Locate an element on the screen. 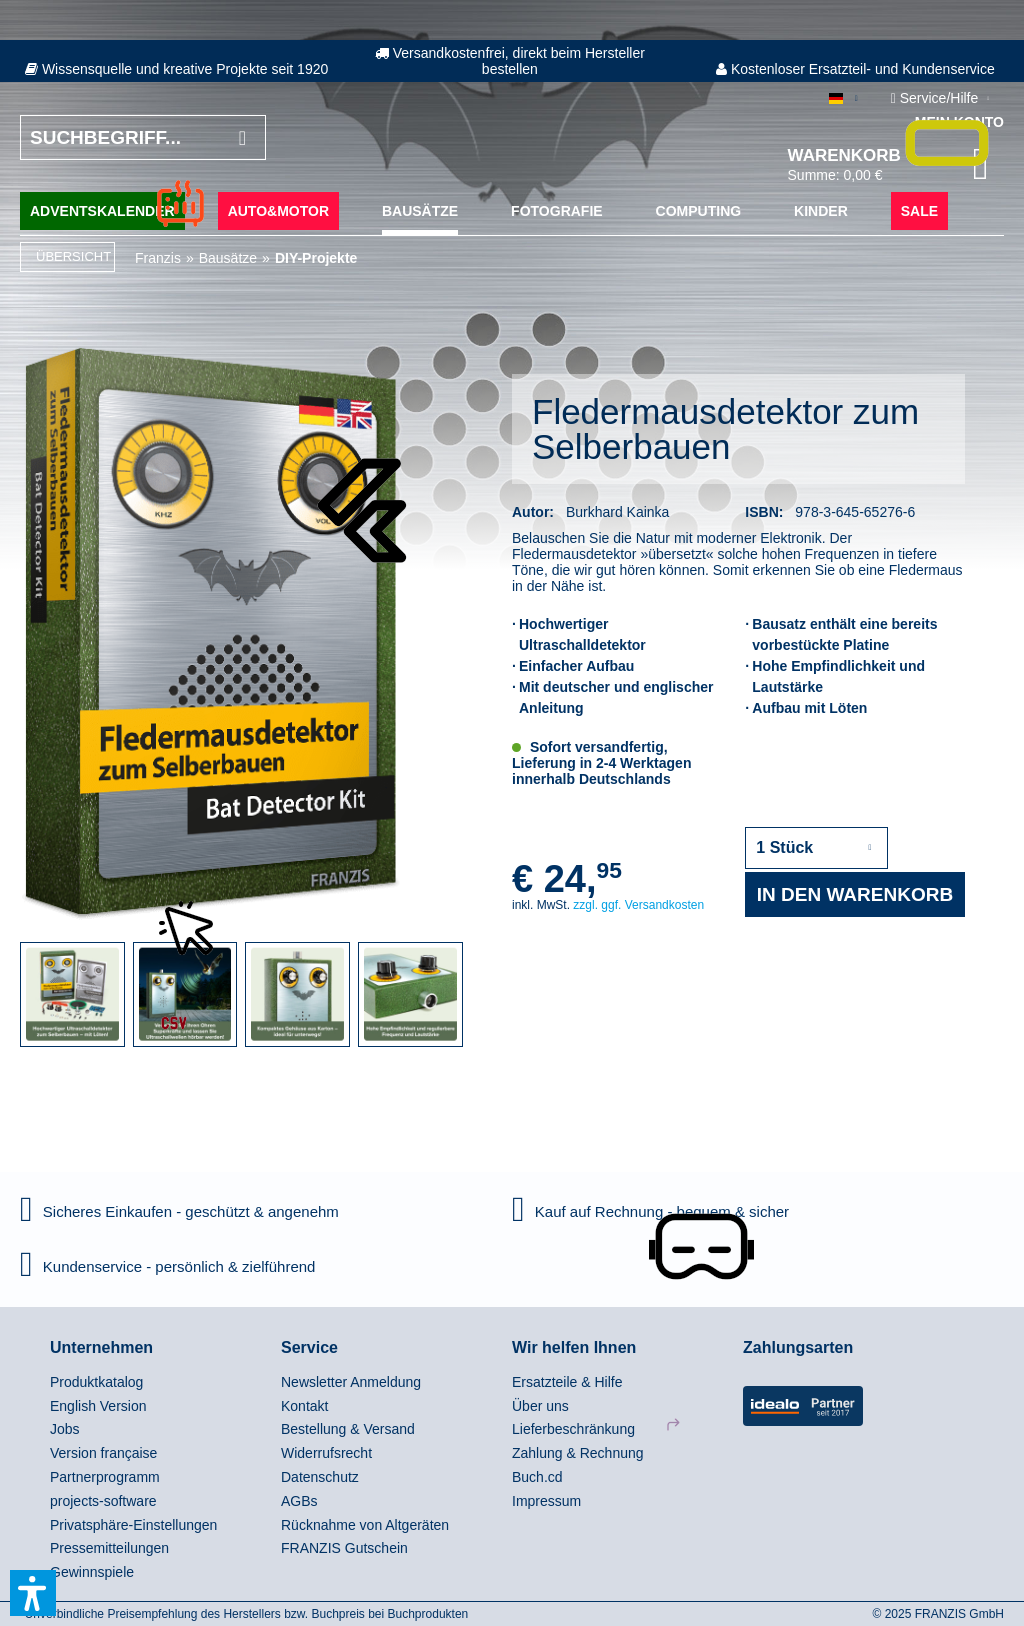 The image size is (1024, 1626). flutter framework logo is located at coordinates (364, 510).